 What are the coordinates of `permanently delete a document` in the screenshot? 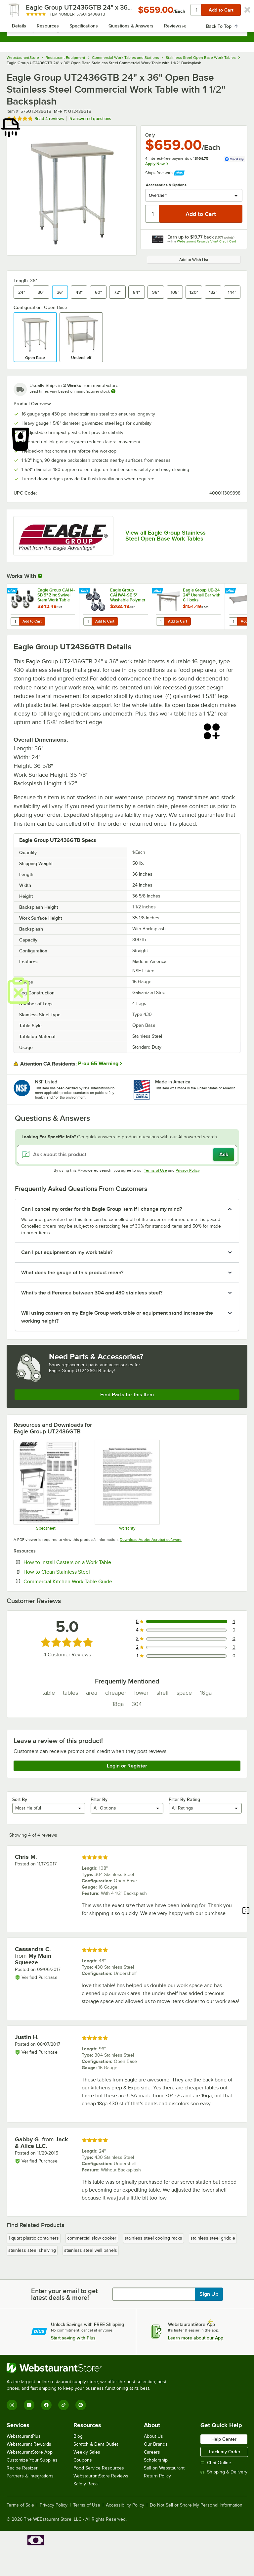 It's located at (11, 128).